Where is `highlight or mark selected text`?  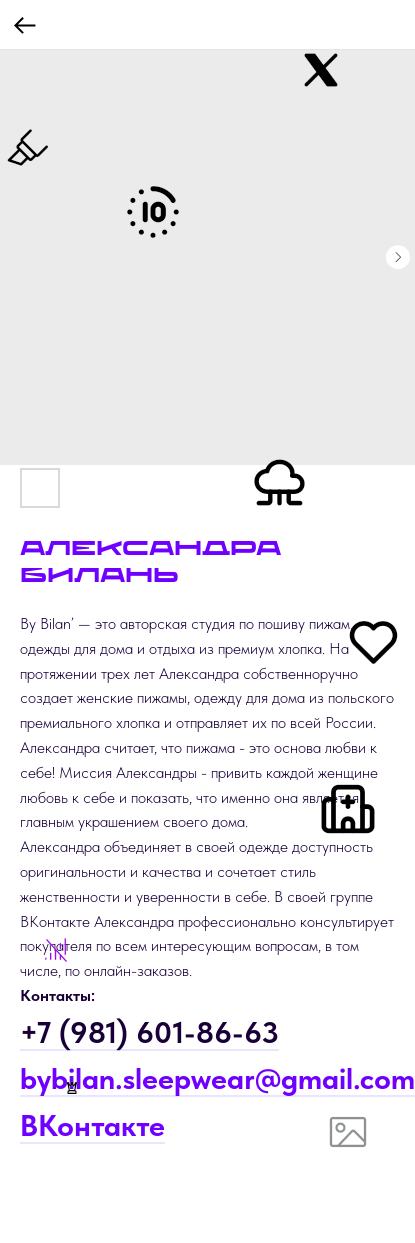 highlight or mark selected text is located at coordinates (26, 149).